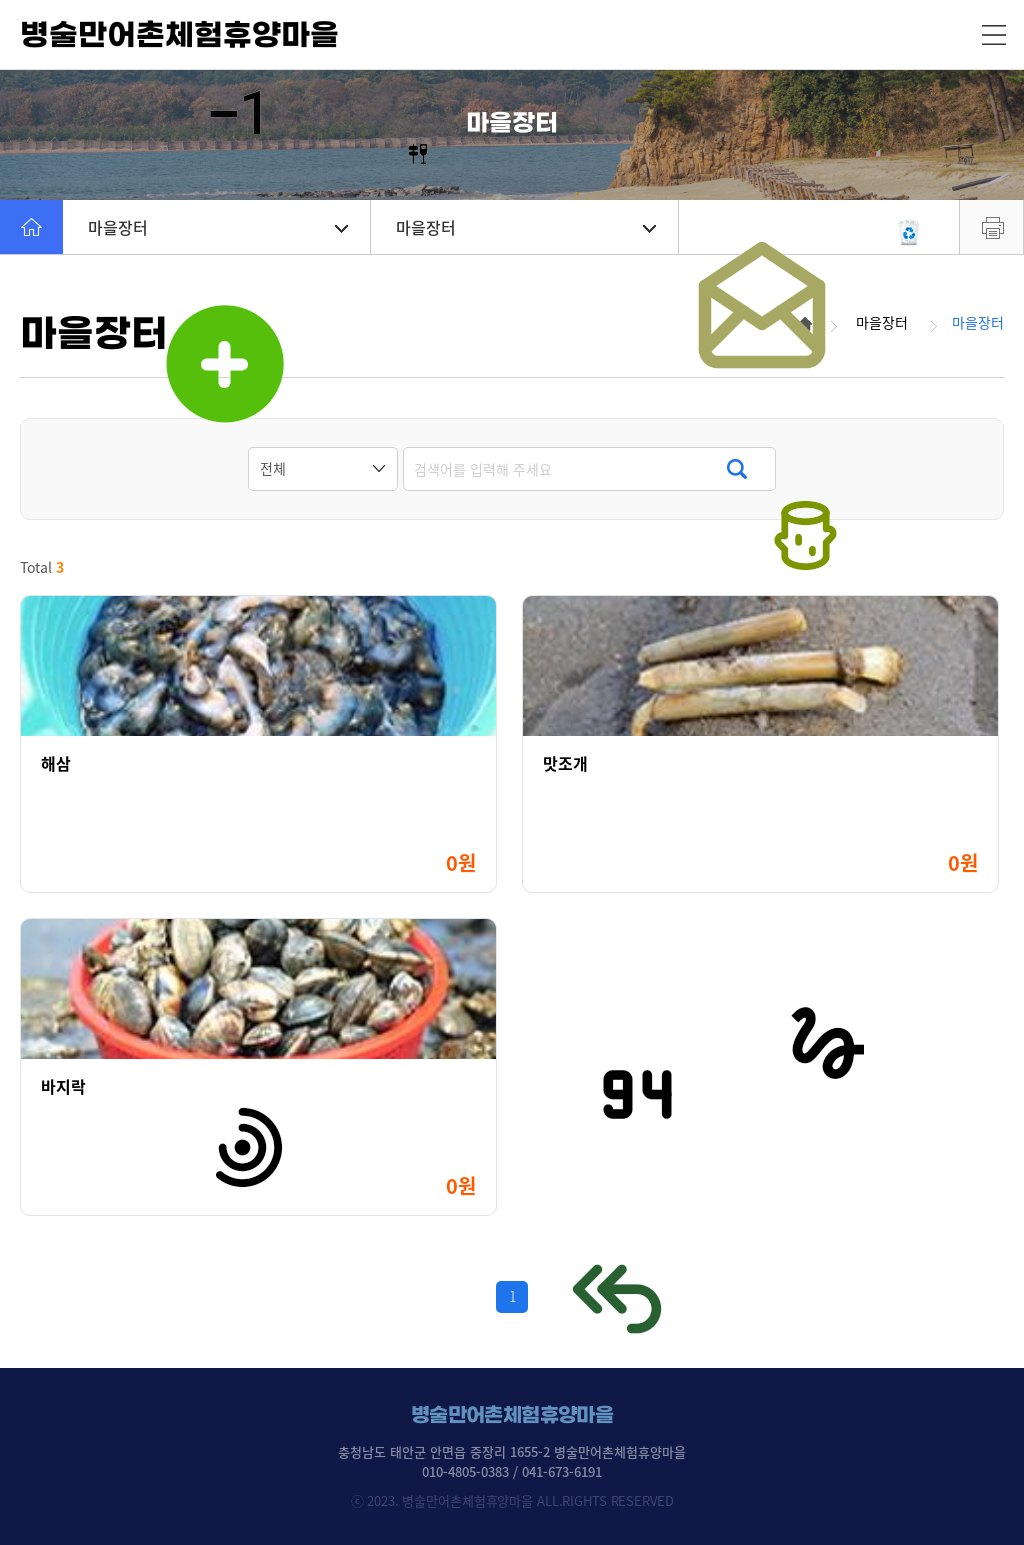  Describe the element at coordinates (224, 364) in the screenshot. I see `add a new item` at that location.